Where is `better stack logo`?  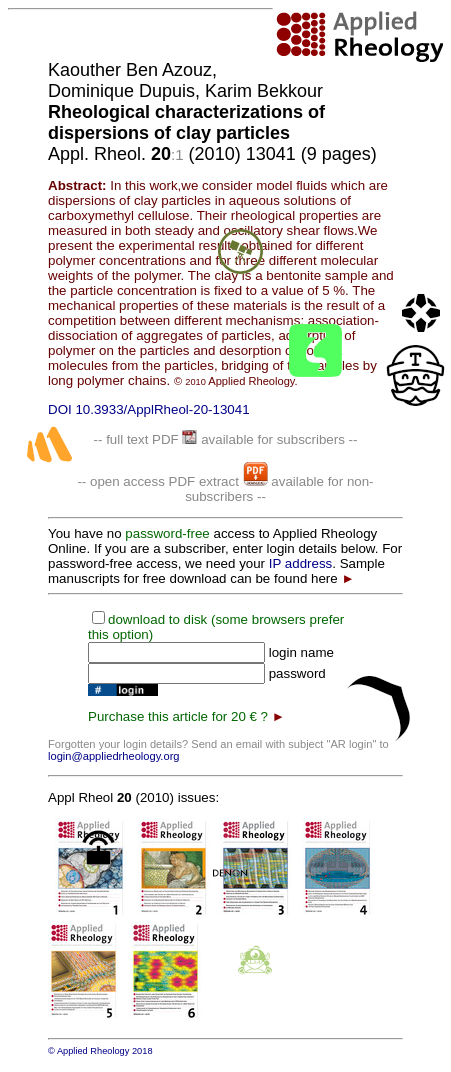
better stack logo is located at coordinates (49, 444).